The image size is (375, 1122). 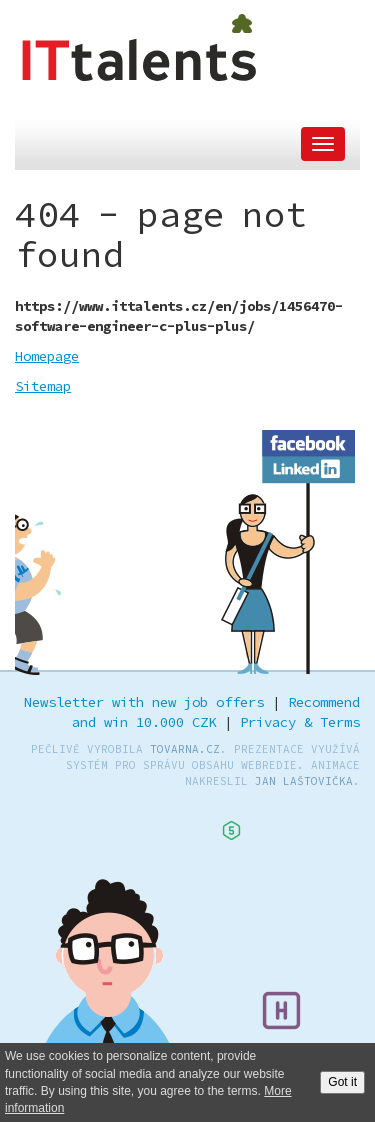 I want to click on find nearby hospitals or medical facilities, so click(x=281, y=1010).